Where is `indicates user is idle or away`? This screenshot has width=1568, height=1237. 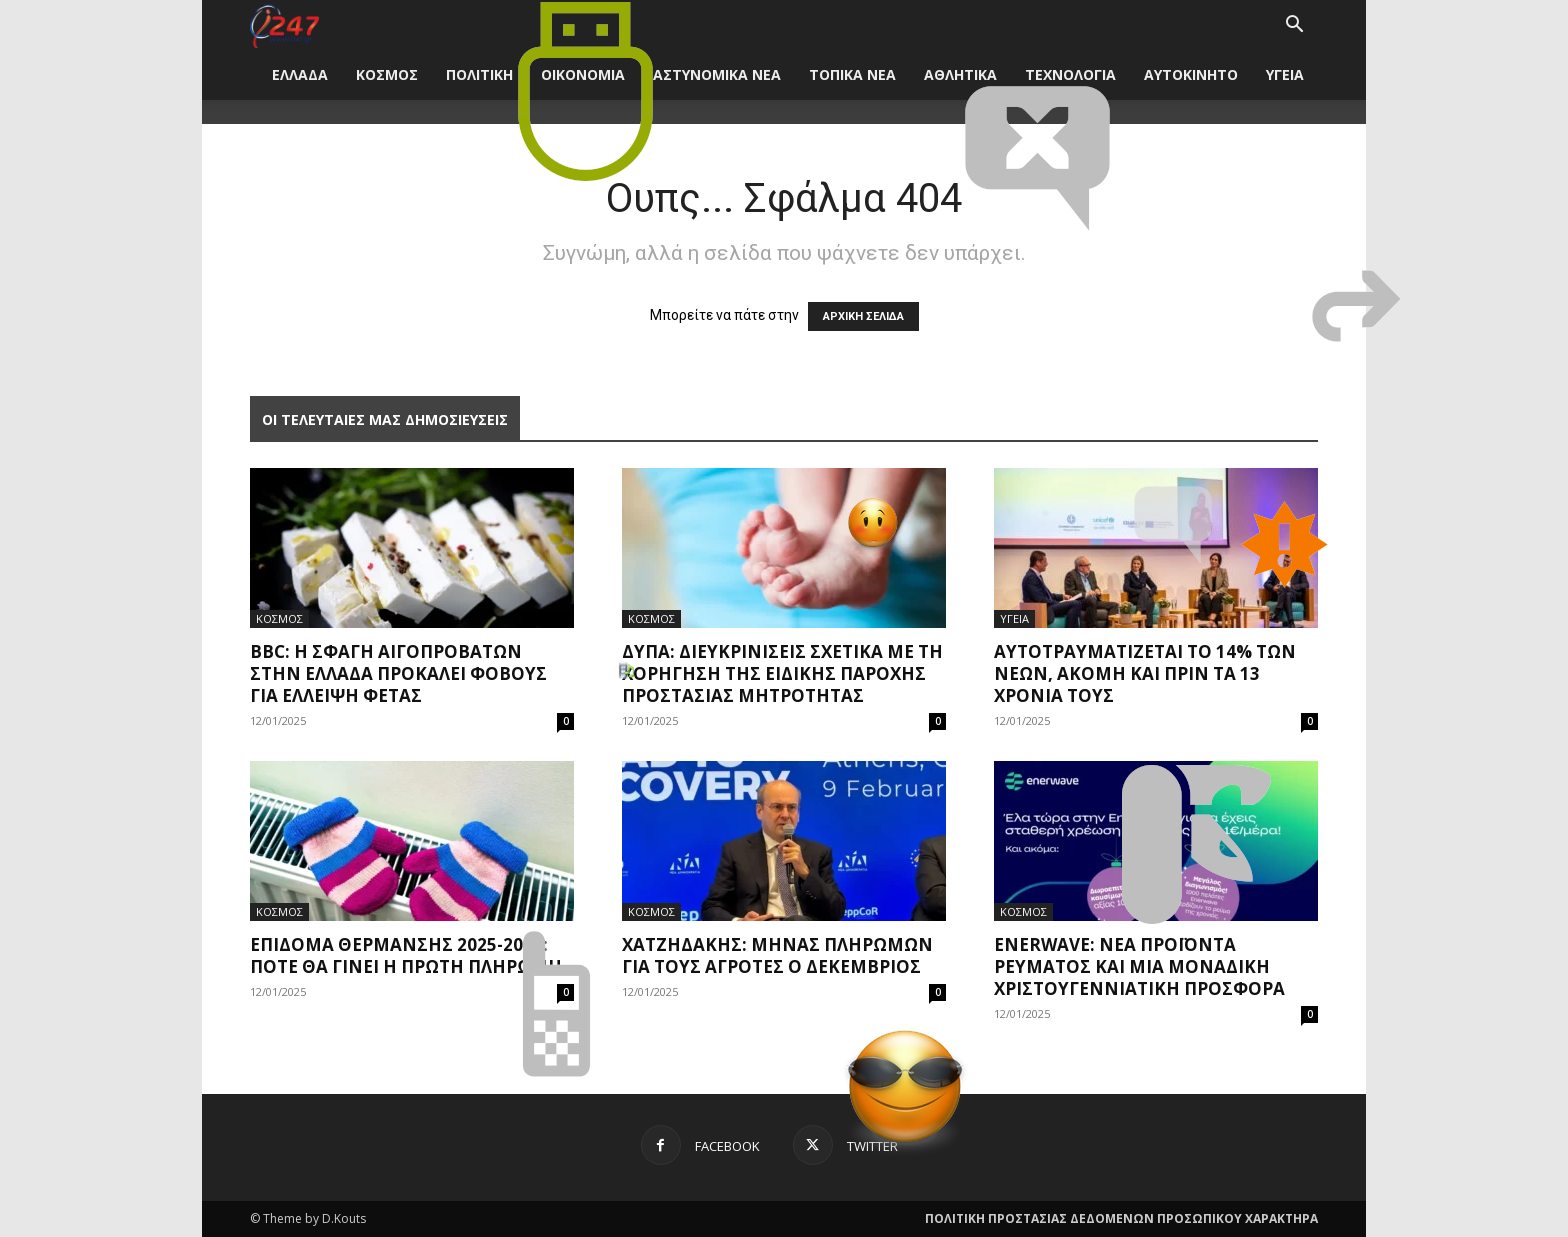 indicates user is idle or away is located at coordinates (1173, 525).